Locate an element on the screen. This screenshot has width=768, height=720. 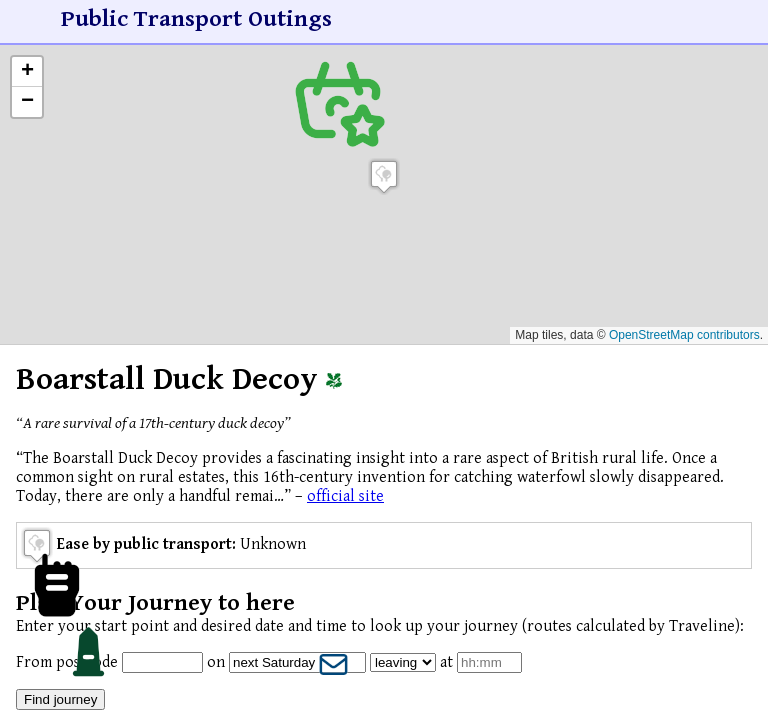
add item to favorites from cart is located at coordinates (338, 100).